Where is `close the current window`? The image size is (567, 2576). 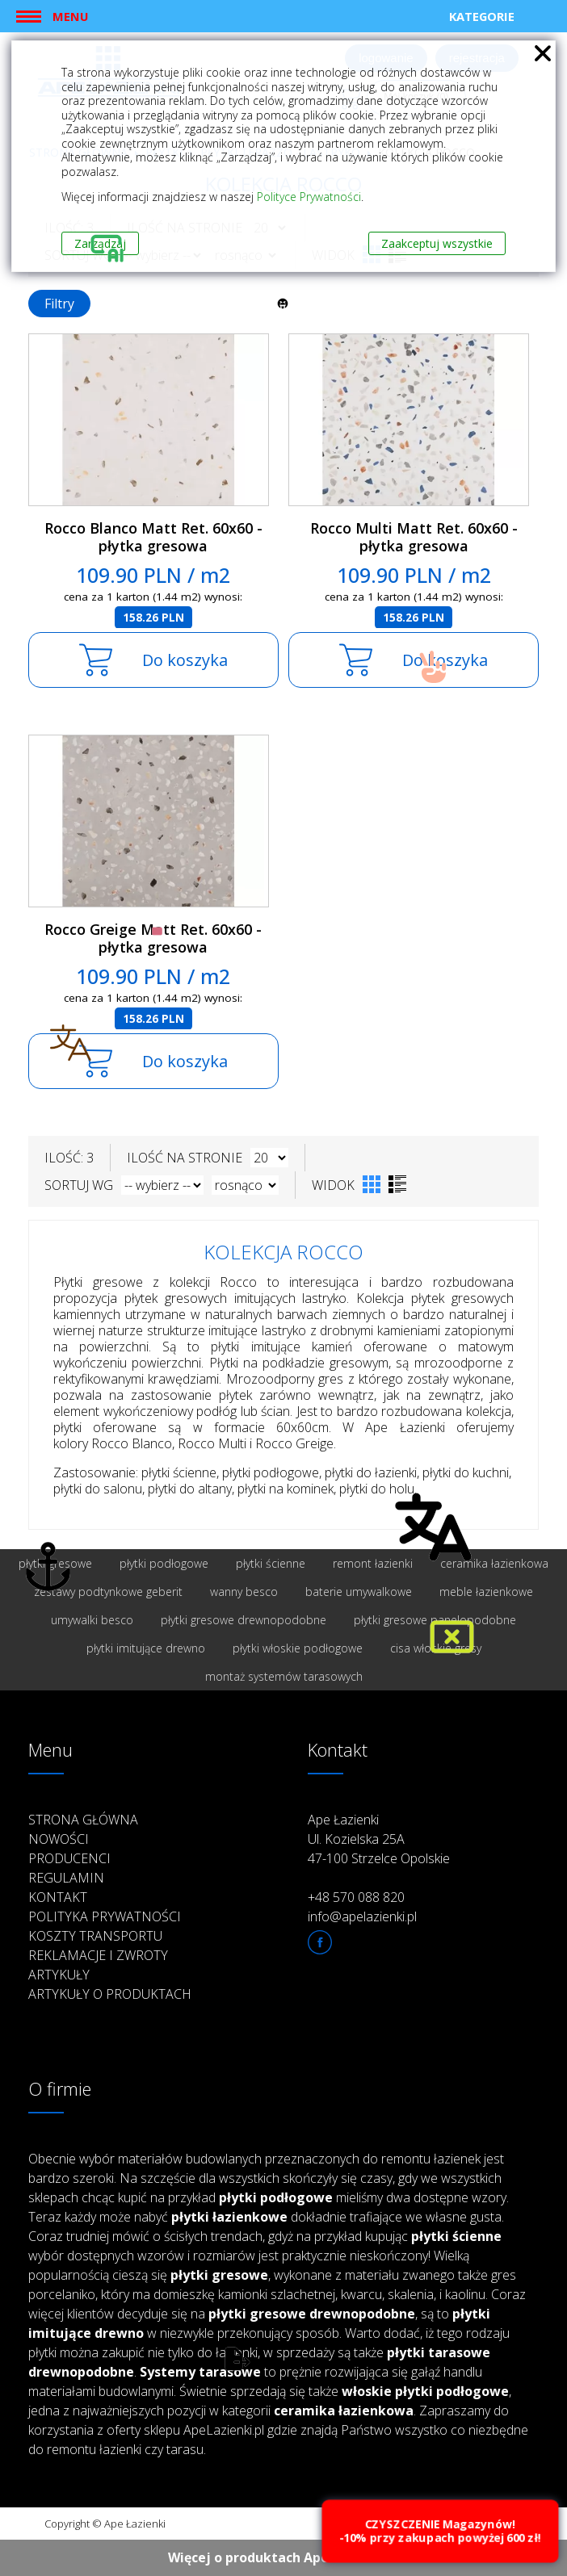 close the current window is located at coordinates (452, 1636).